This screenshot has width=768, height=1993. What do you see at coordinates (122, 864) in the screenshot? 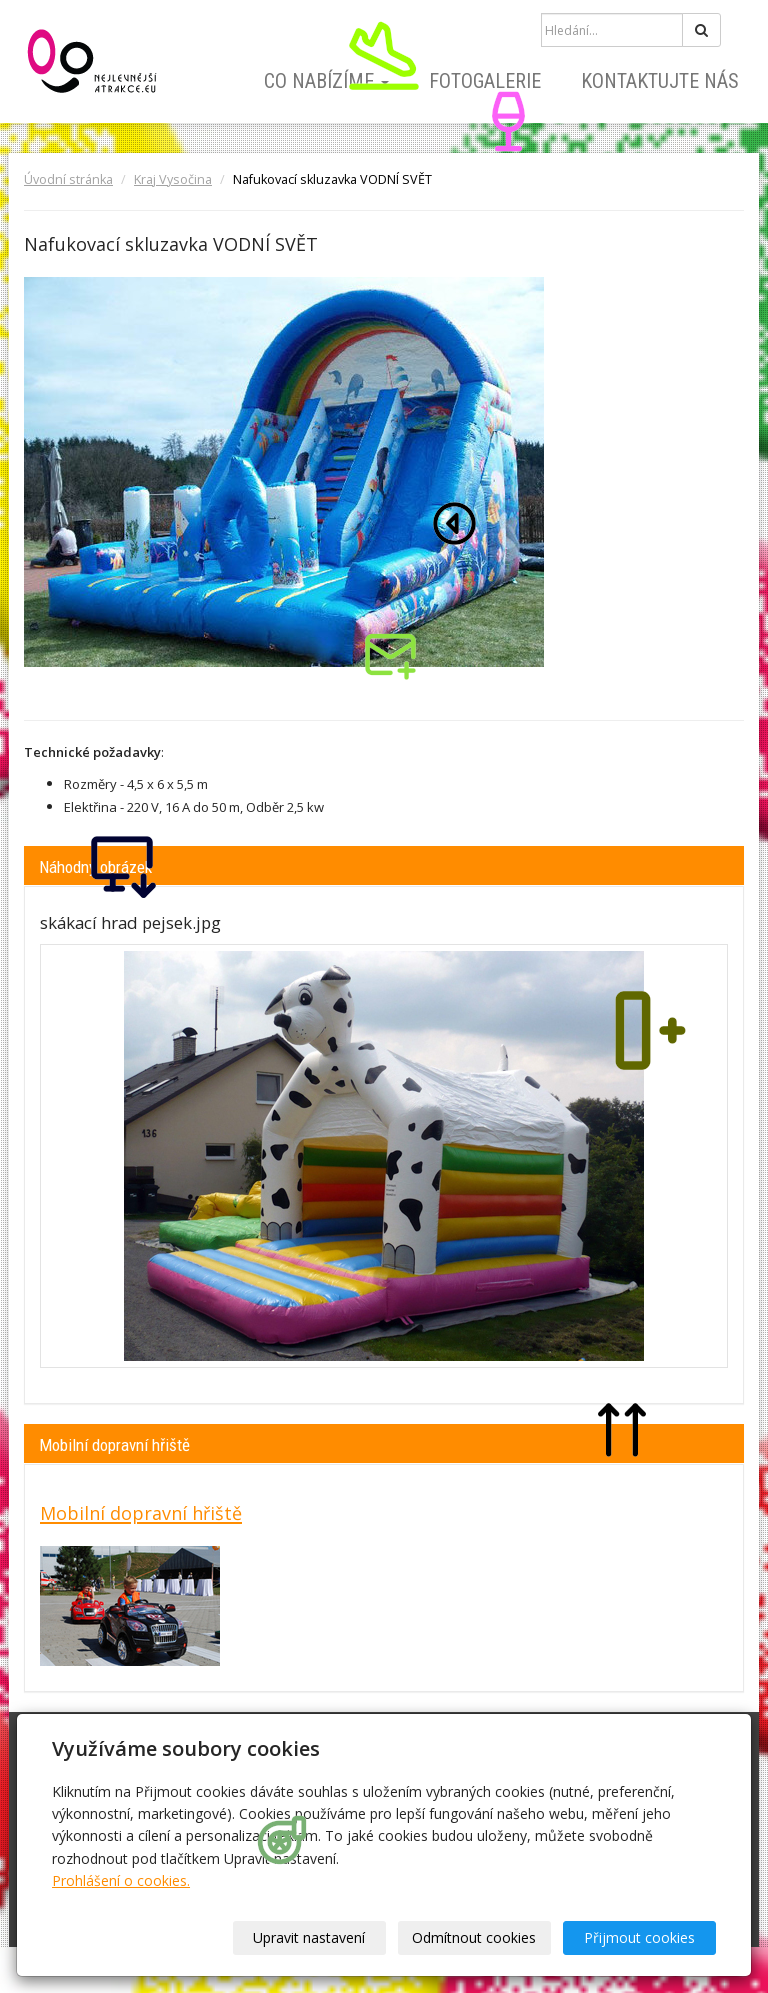
I see `download to desktop computer` at bounding box center [122, 864].